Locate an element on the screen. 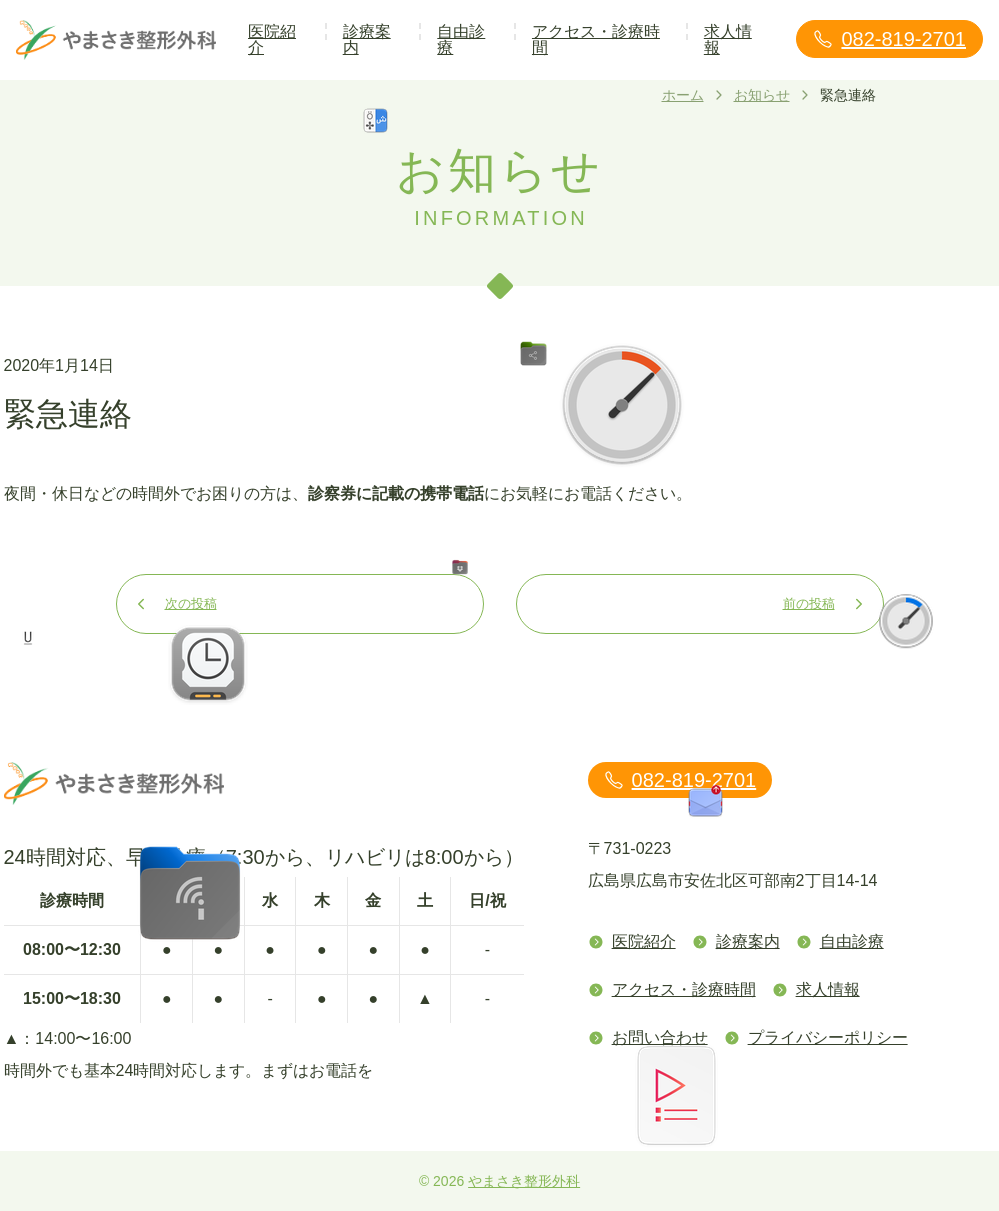 This screenshot has height=1211, width=999. send an email or message is located at coordinates (705, 802).